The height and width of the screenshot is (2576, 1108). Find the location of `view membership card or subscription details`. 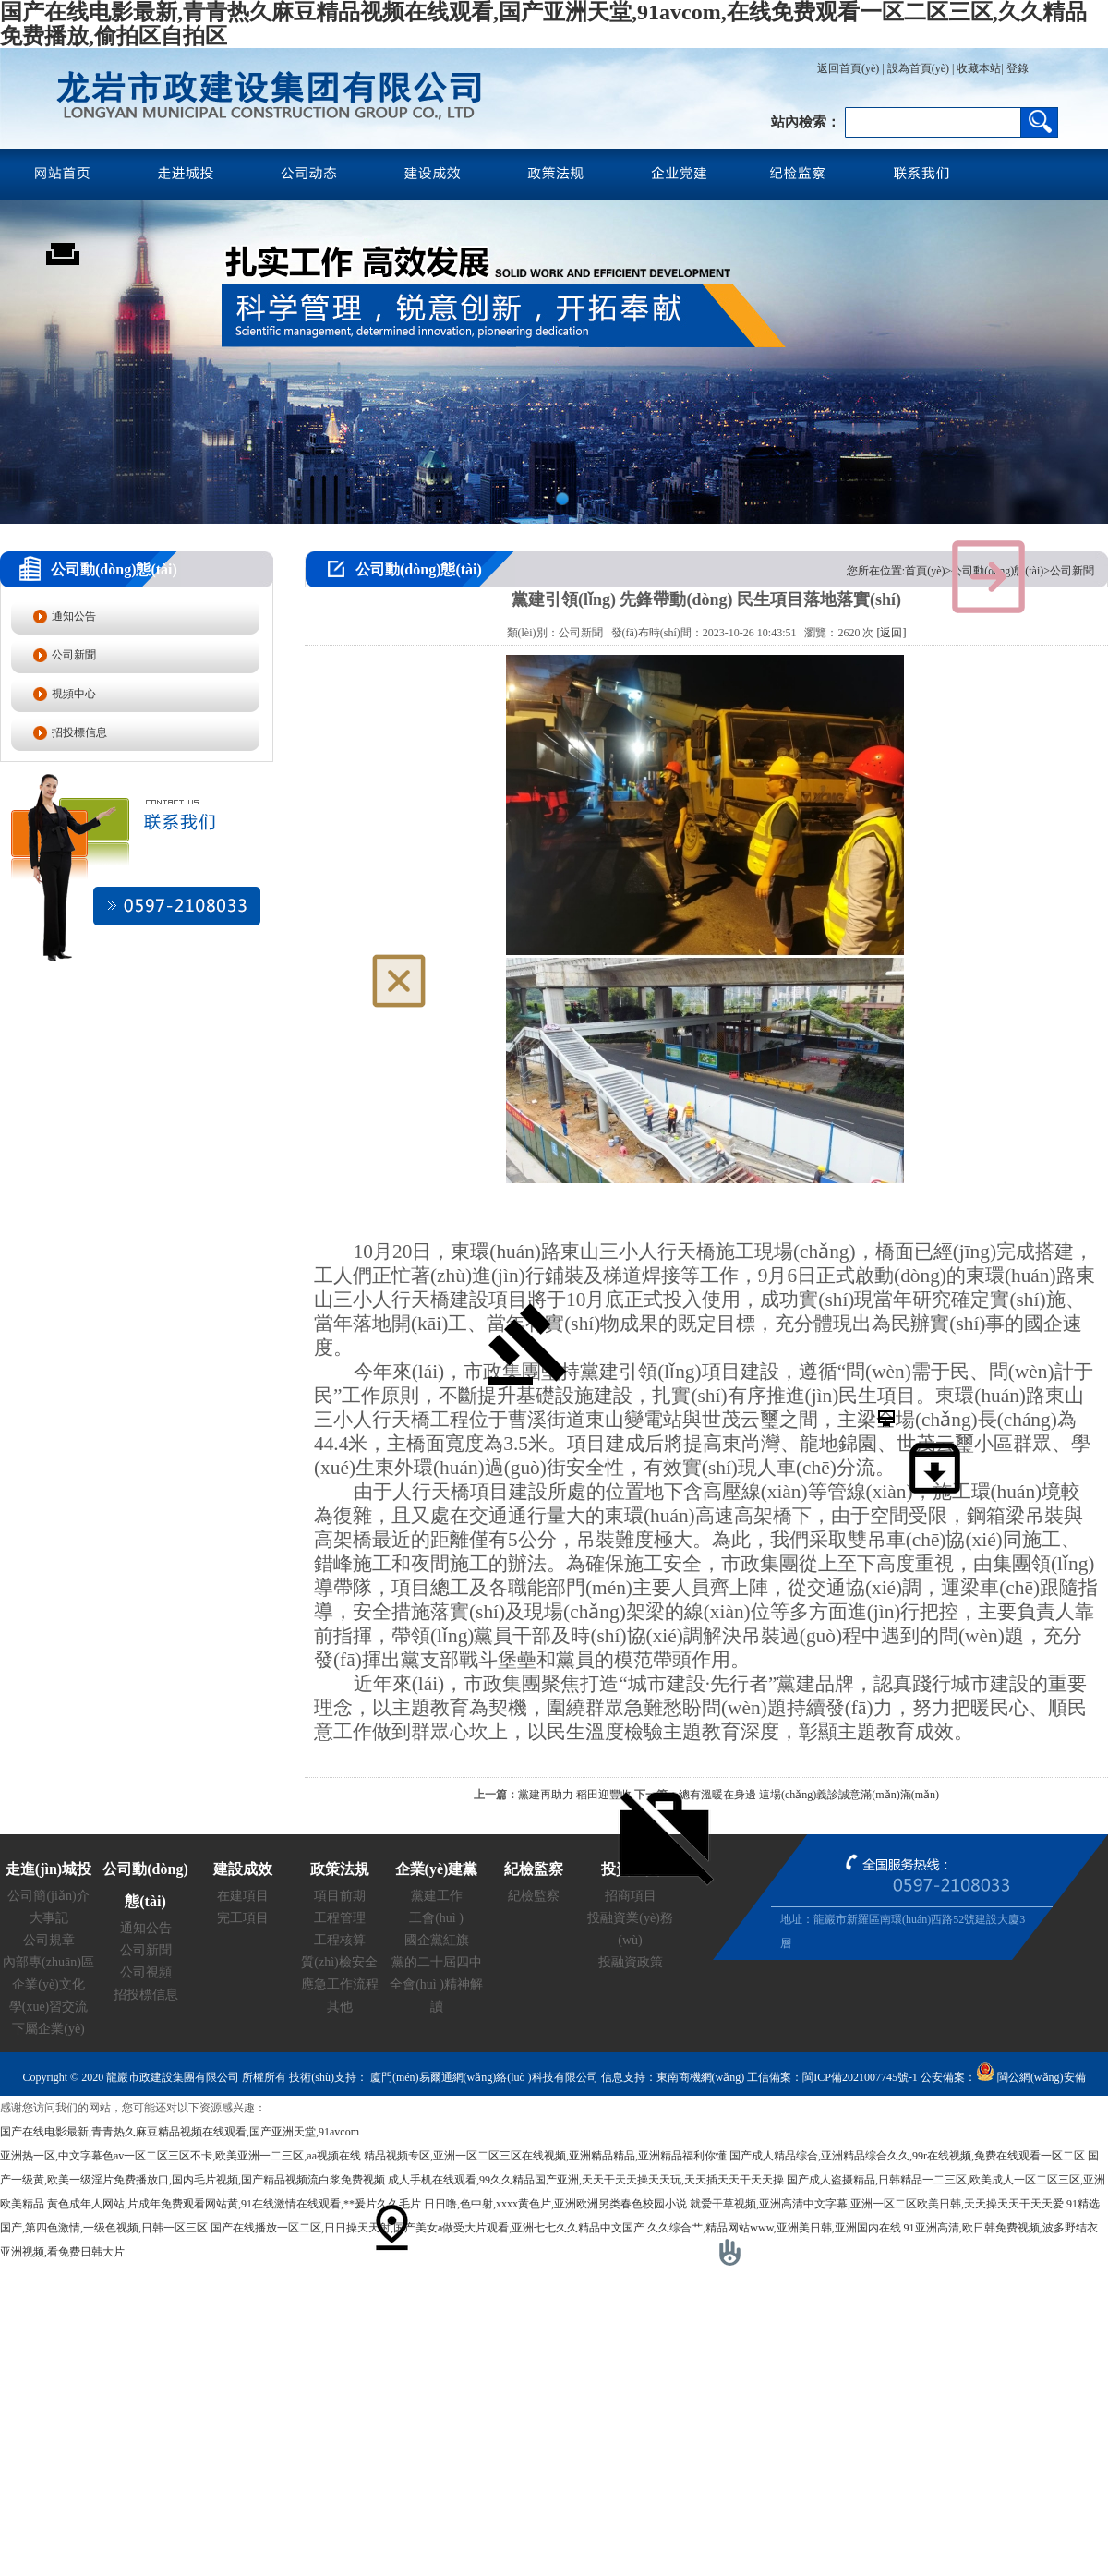

view membership card or subscription details is located at coordinates (886, 1419).